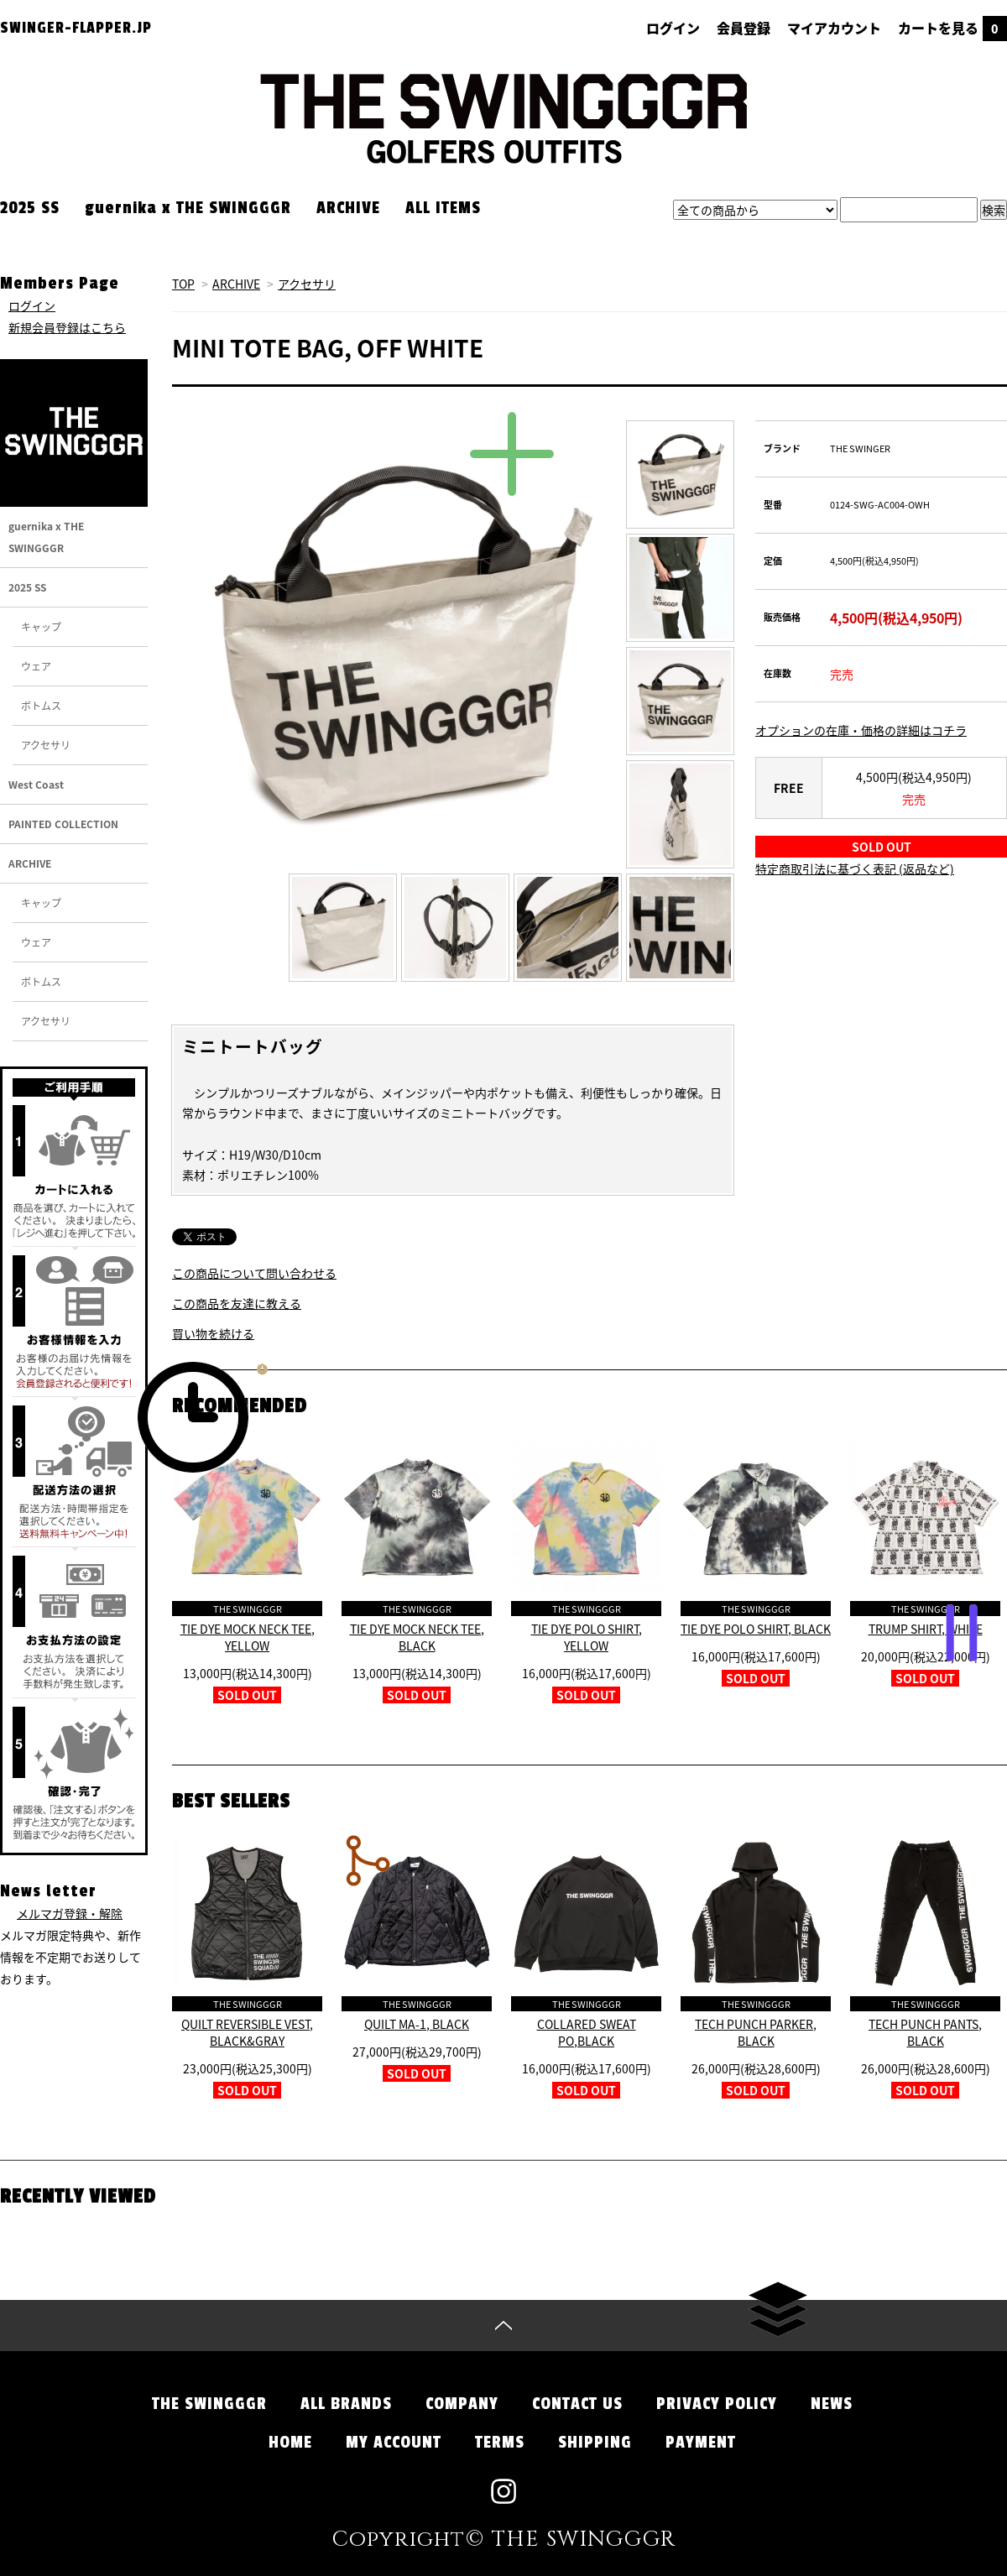 The image size is (1007, 2576). Describe the element at coordinates (368, 1860) in the screenshot. I see `merge branches in version control` at that location.